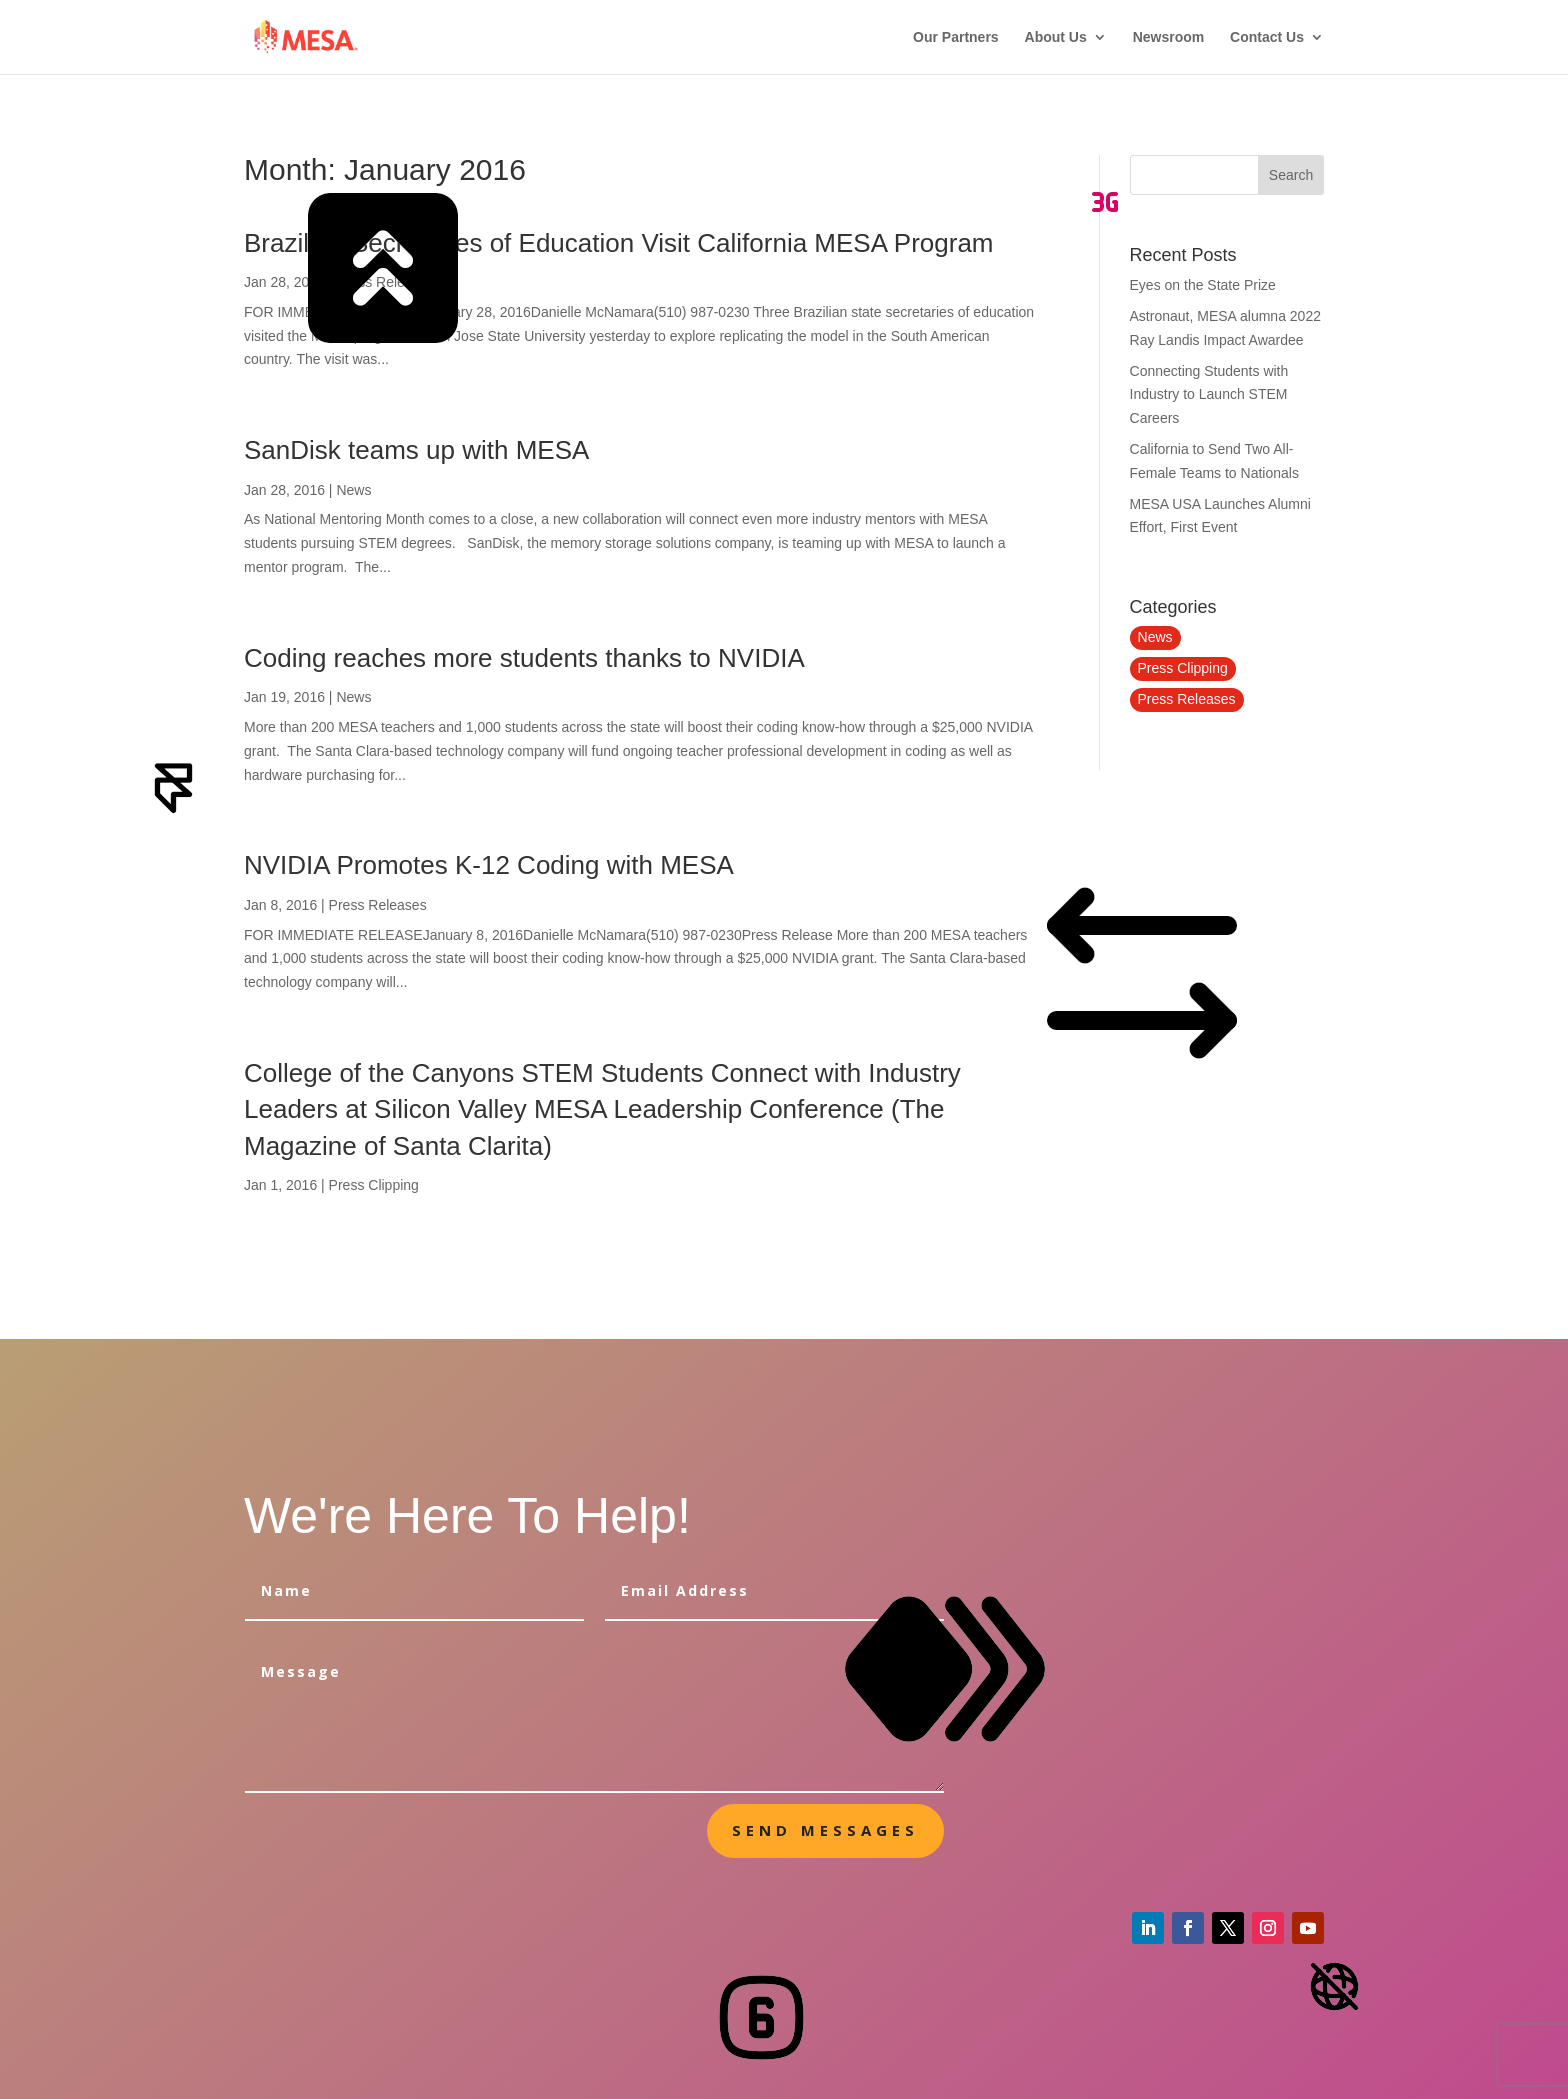 The height and width of the screenshot is (2099, 1568). Describe the element at coordinates (761, 2017) in the screenshot. I see `indicates step 6 in a multi-step process` at that location.